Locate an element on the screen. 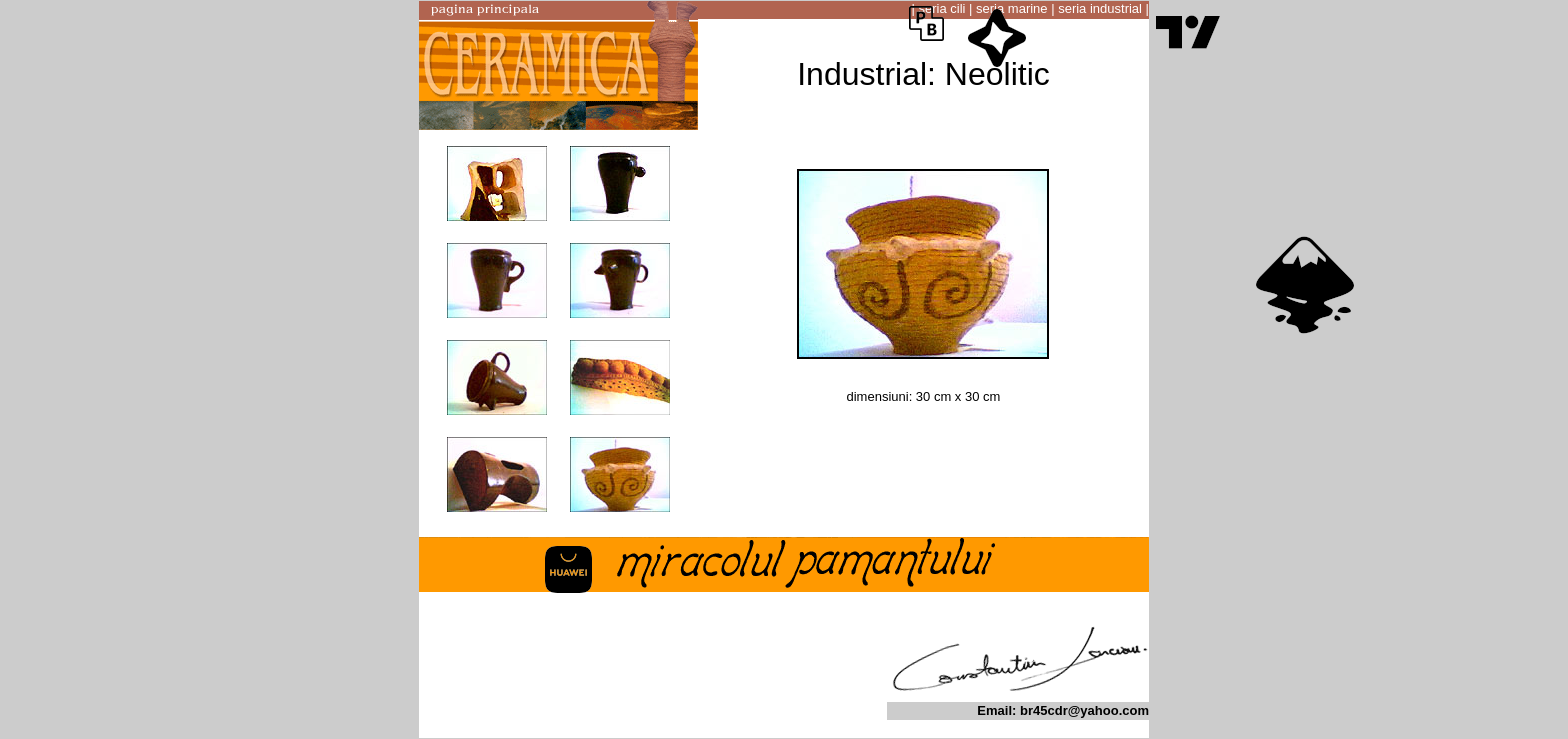  open Inkscape vector graphics editor is located at coordinates (1305, 285).